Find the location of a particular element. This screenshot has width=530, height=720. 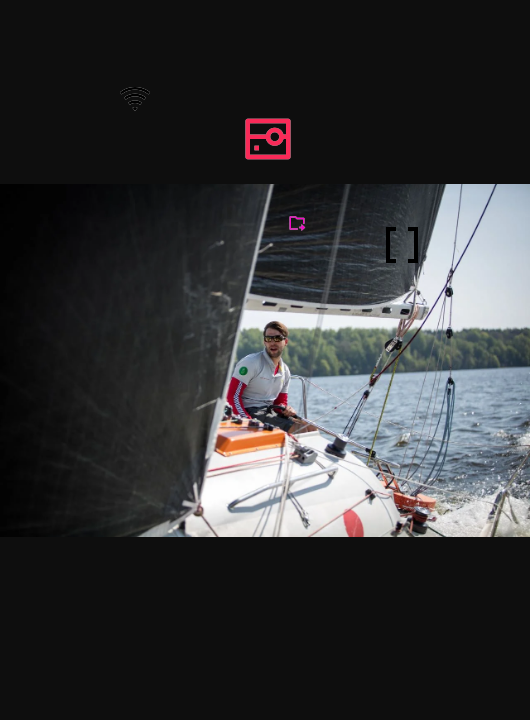

start a presentation or slideshow is located at coordinates (268, 139).